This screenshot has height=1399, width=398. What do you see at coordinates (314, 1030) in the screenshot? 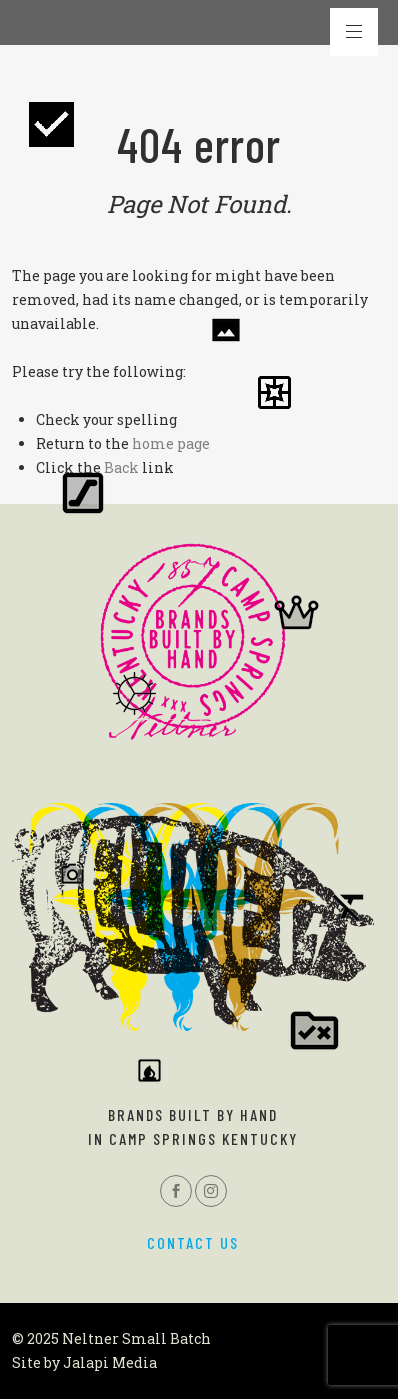
I see `access folder with validation rules` at bounding box center [314, 1030].